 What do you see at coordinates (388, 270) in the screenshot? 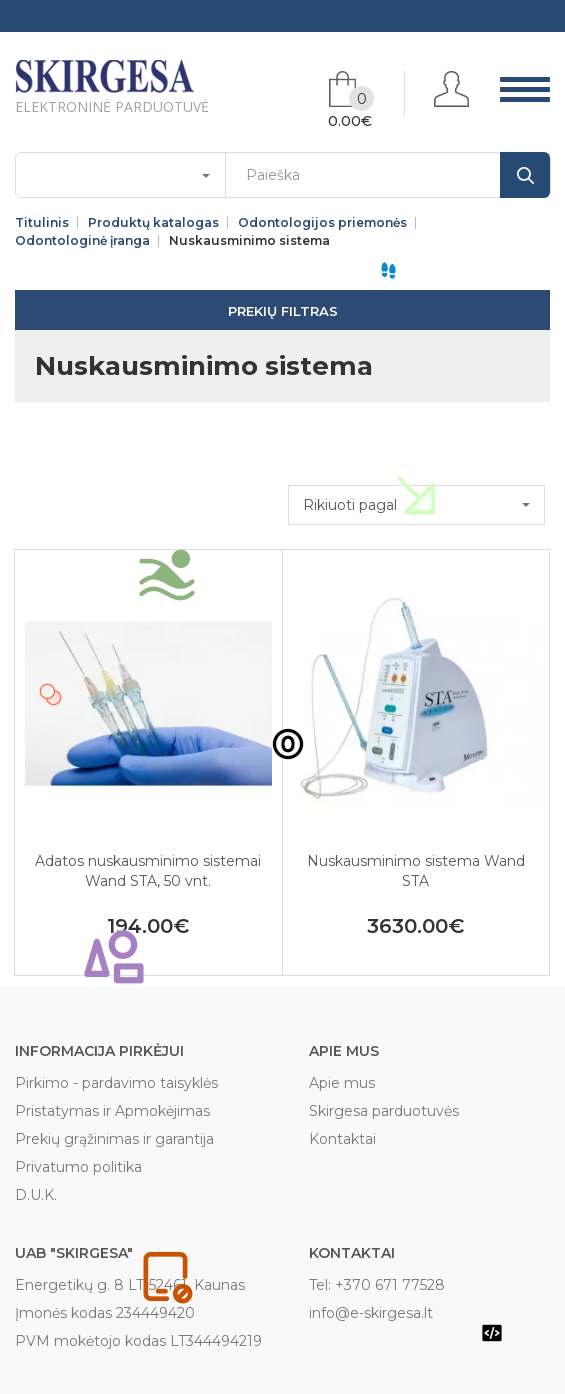
I see `view step tracking or walking activity` at bounding box center [388, 270].